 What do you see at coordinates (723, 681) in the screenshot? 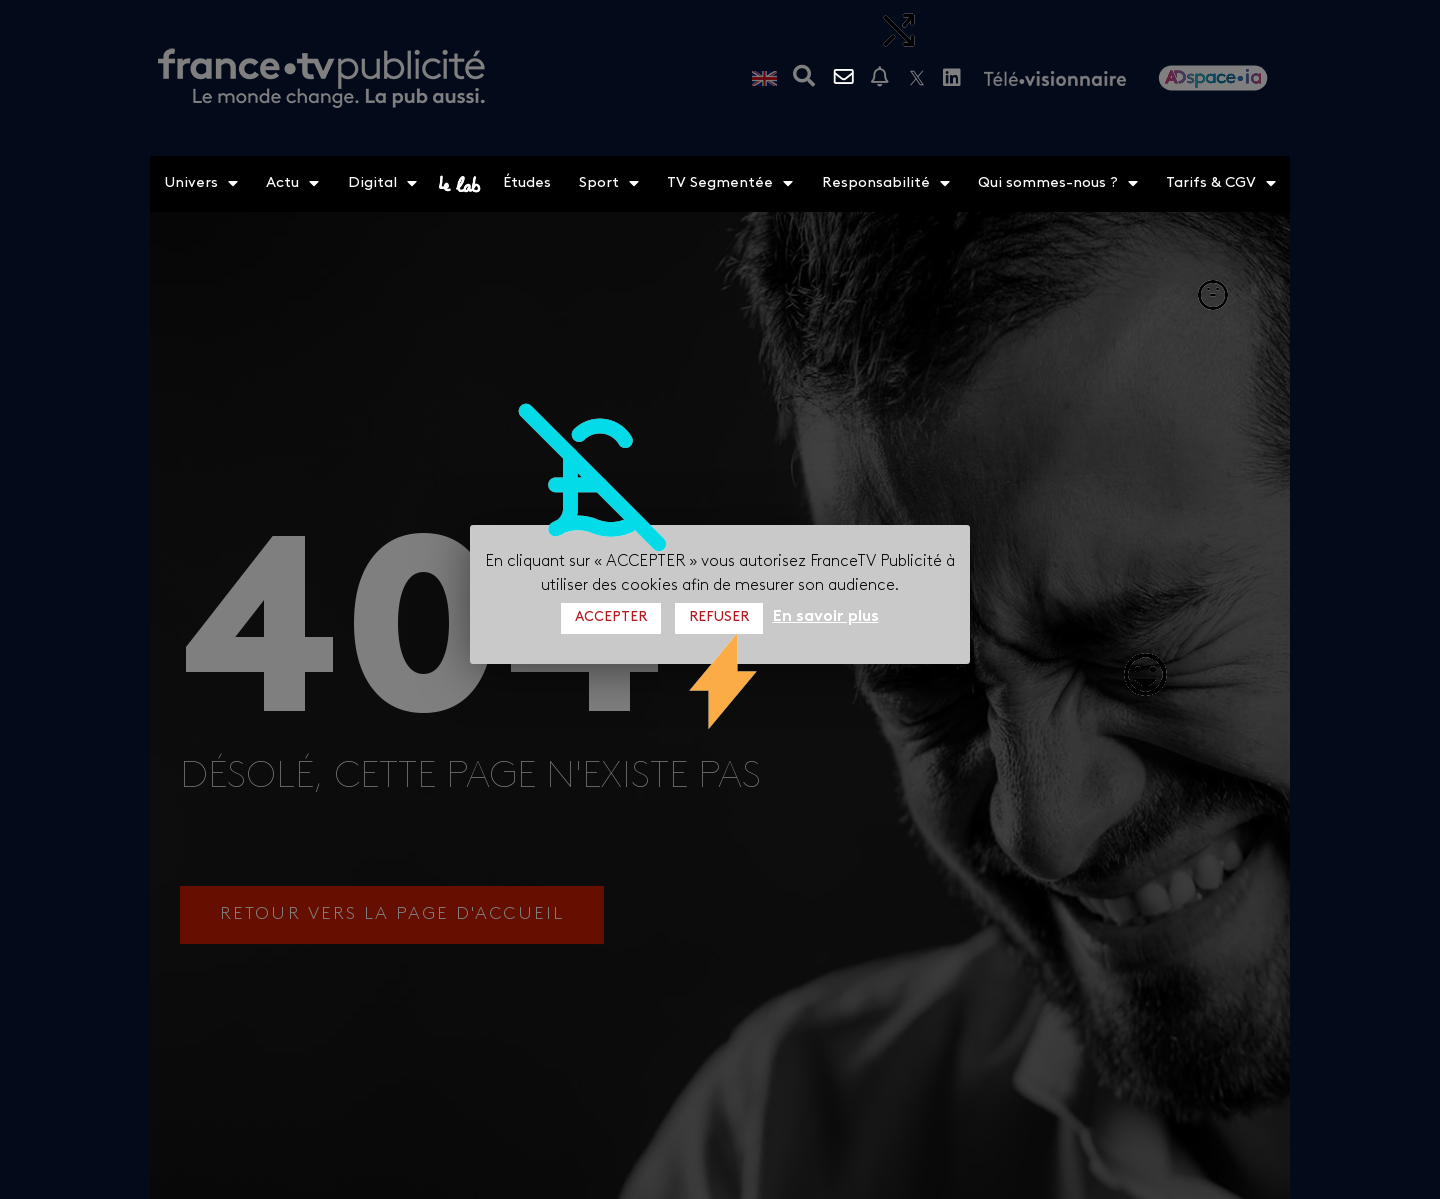
I see `indicates quick actions or instant features` at bounding box center [723, 681].